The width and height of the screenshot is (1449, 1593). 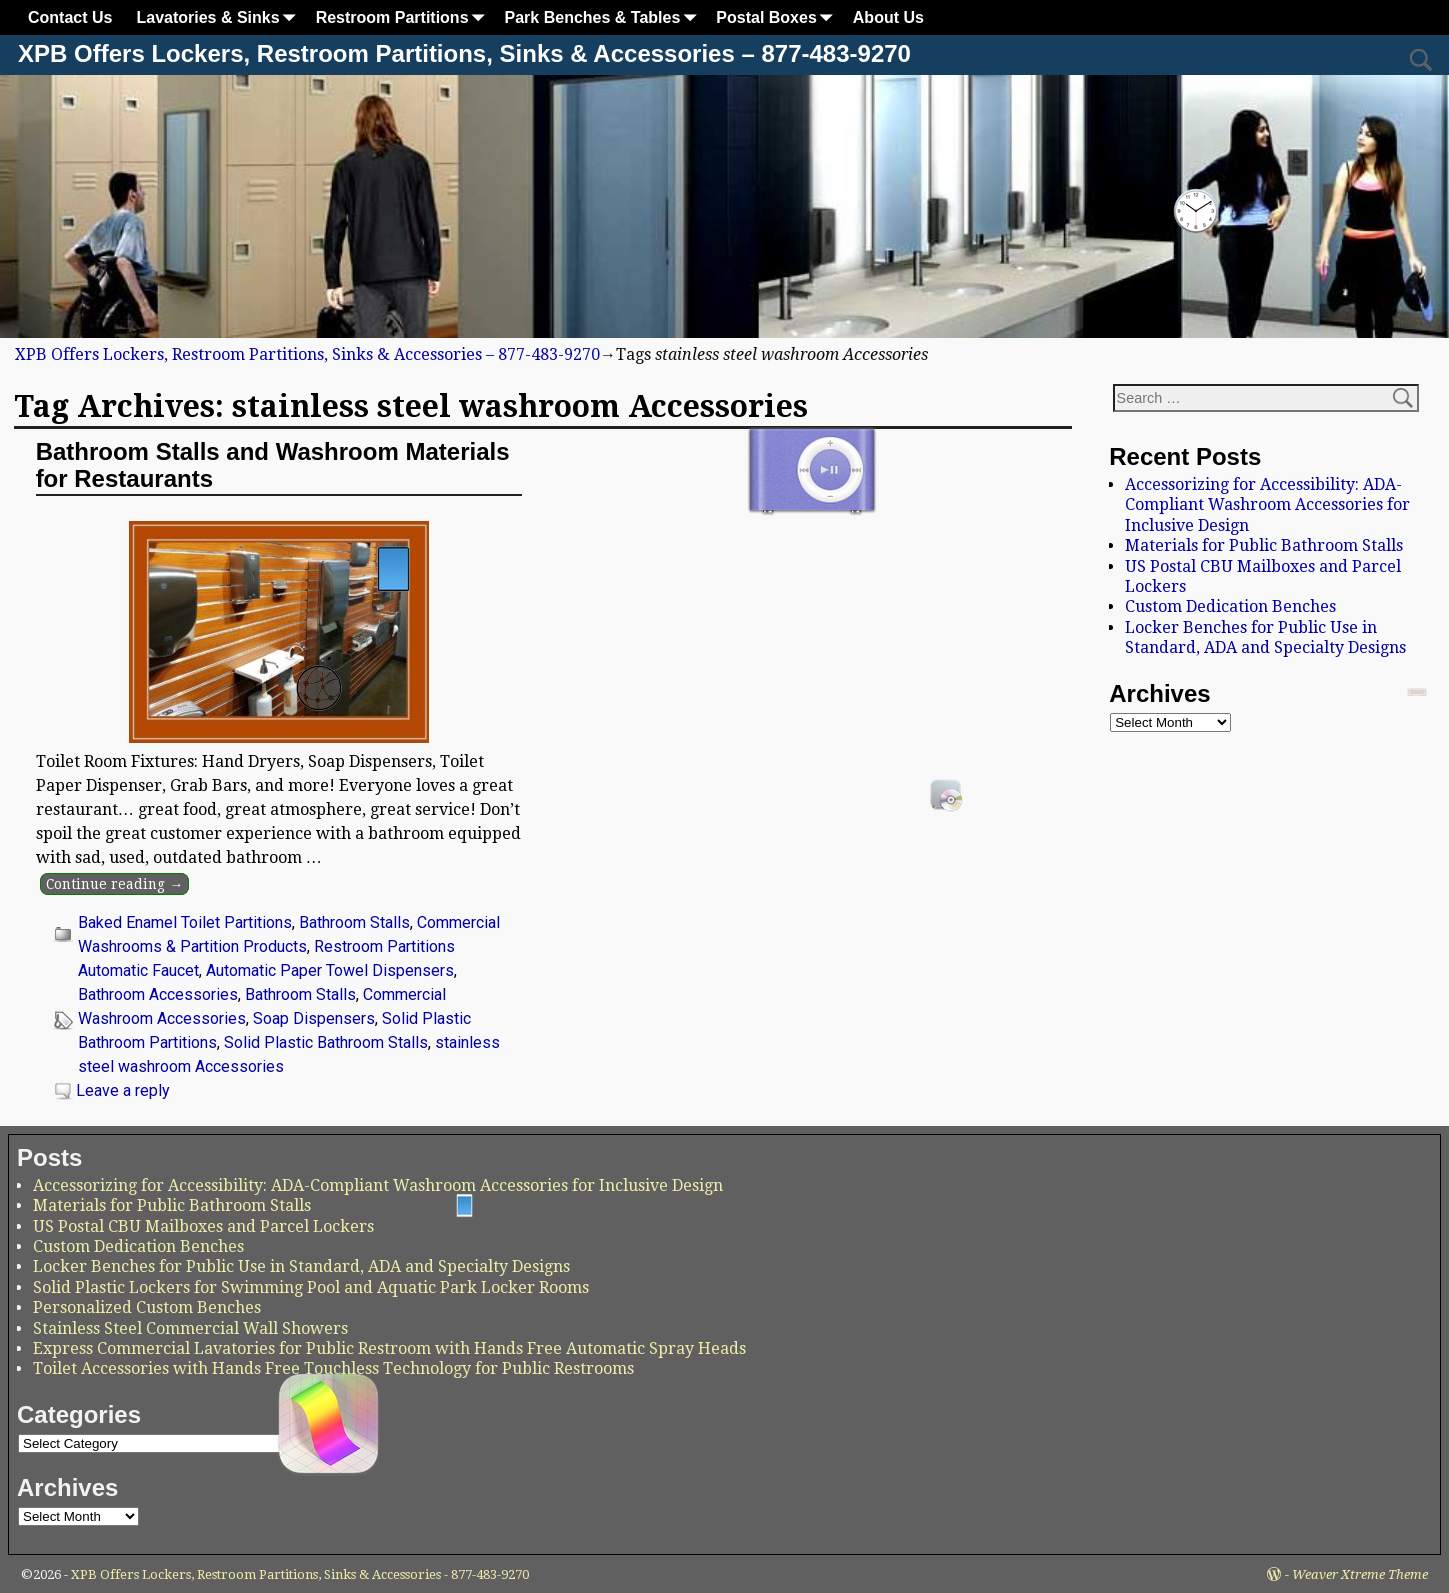 What do you see at coordinates (945, 794) in the screenshot?
I see `open the DVD player application` at bounding box center [945, 794].